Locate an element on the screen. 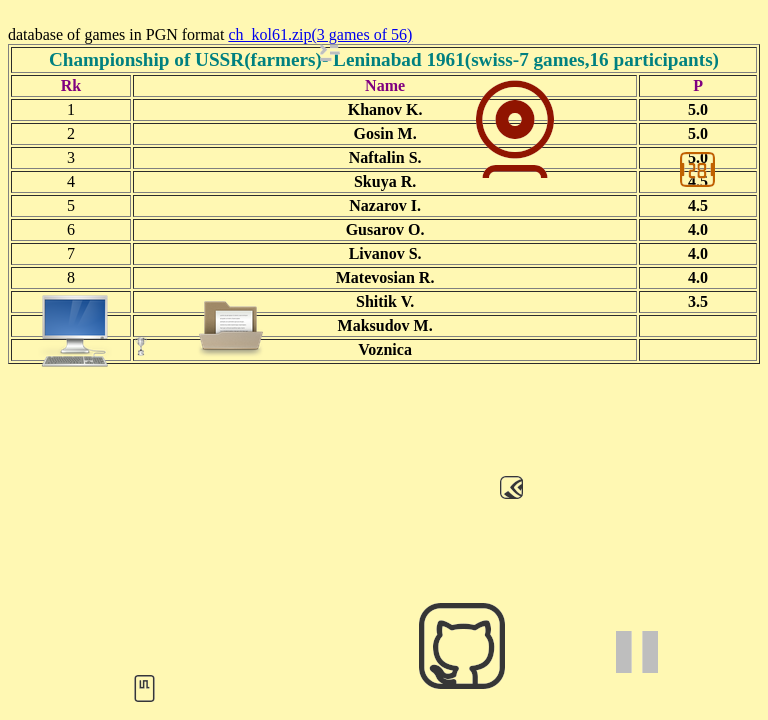  authenticate using a smartcard is located at coordinates (144, 688).